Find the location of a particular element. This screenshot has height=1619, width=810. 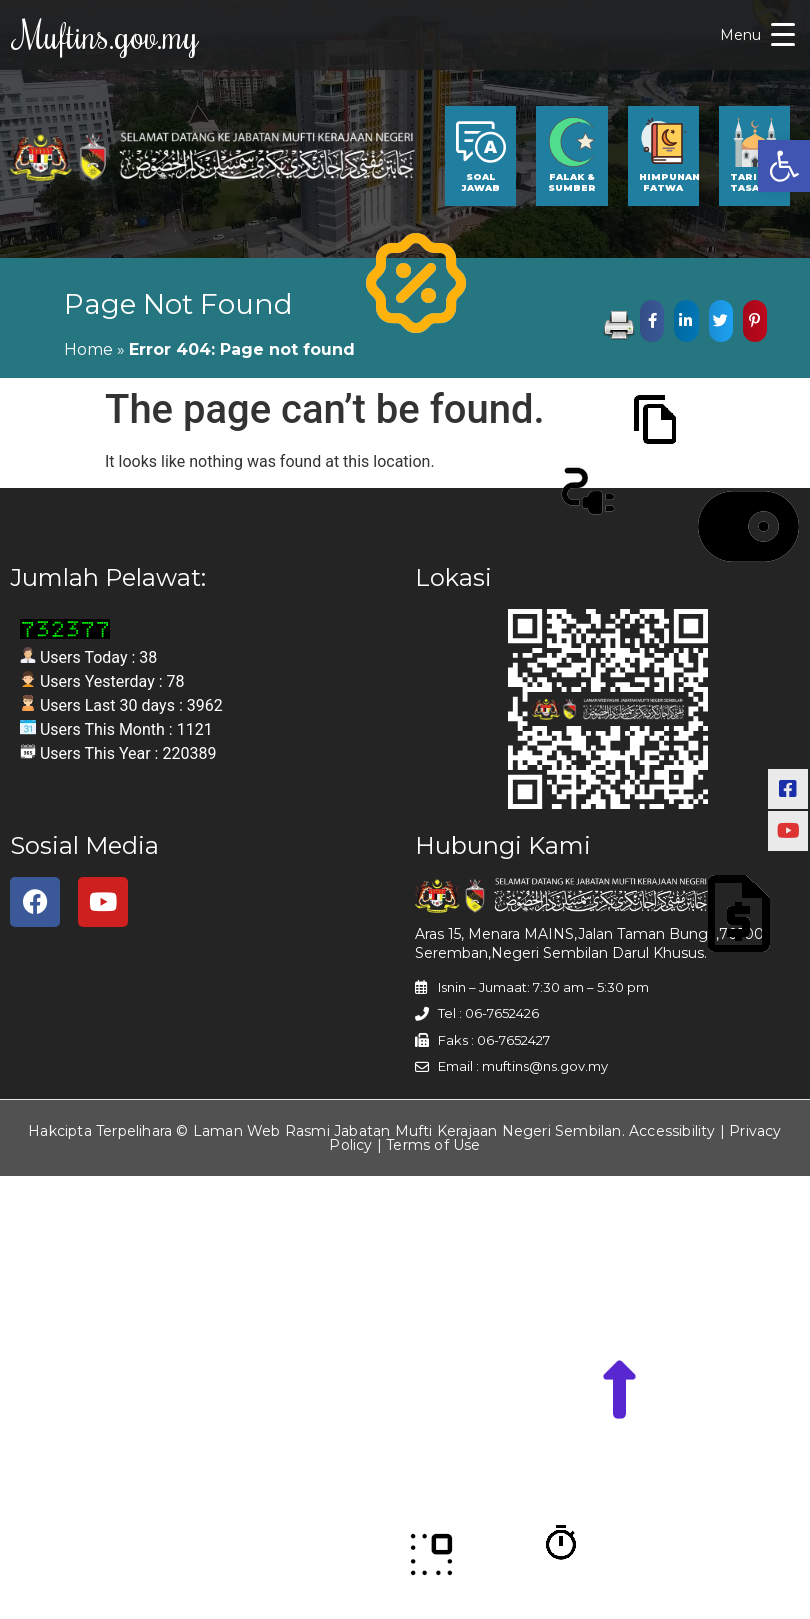

copy file to clipboard is located at coordinates (656, 419).